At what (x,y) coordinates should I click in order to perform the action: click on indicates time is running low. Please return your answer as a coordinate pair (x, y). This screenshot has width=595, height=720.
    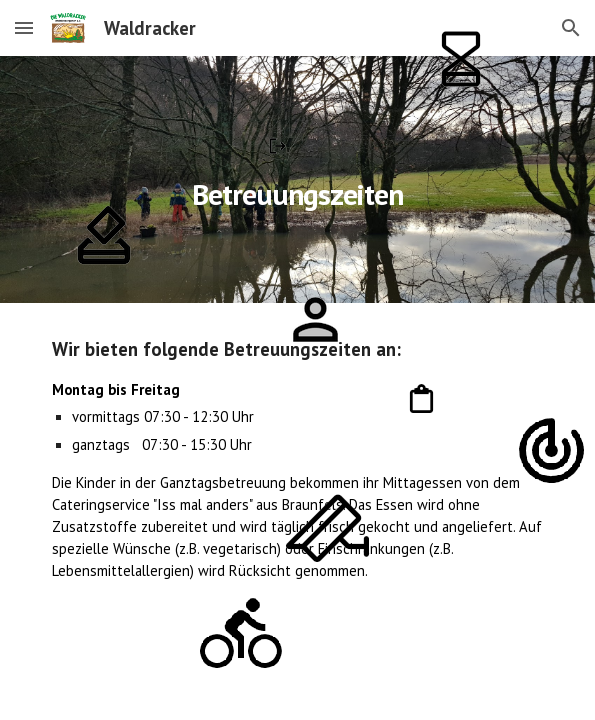
    Looking at the image, I should click on (461, 59).